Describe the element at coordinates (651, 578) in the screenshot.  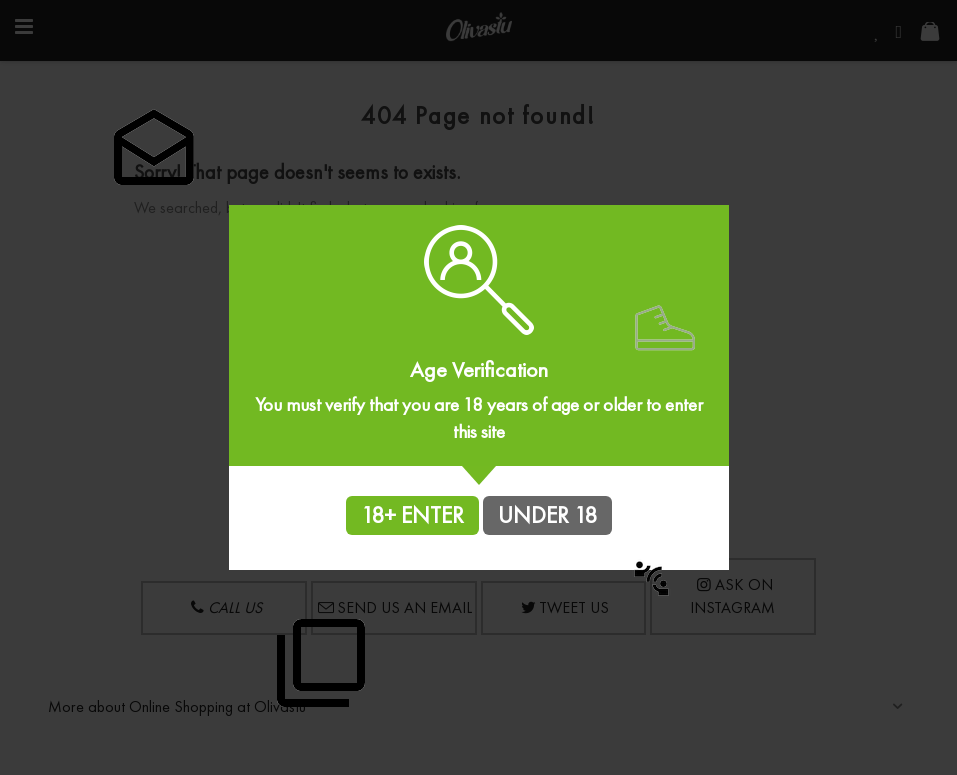
I see `connect with others remotely or wirelessly` at that location.